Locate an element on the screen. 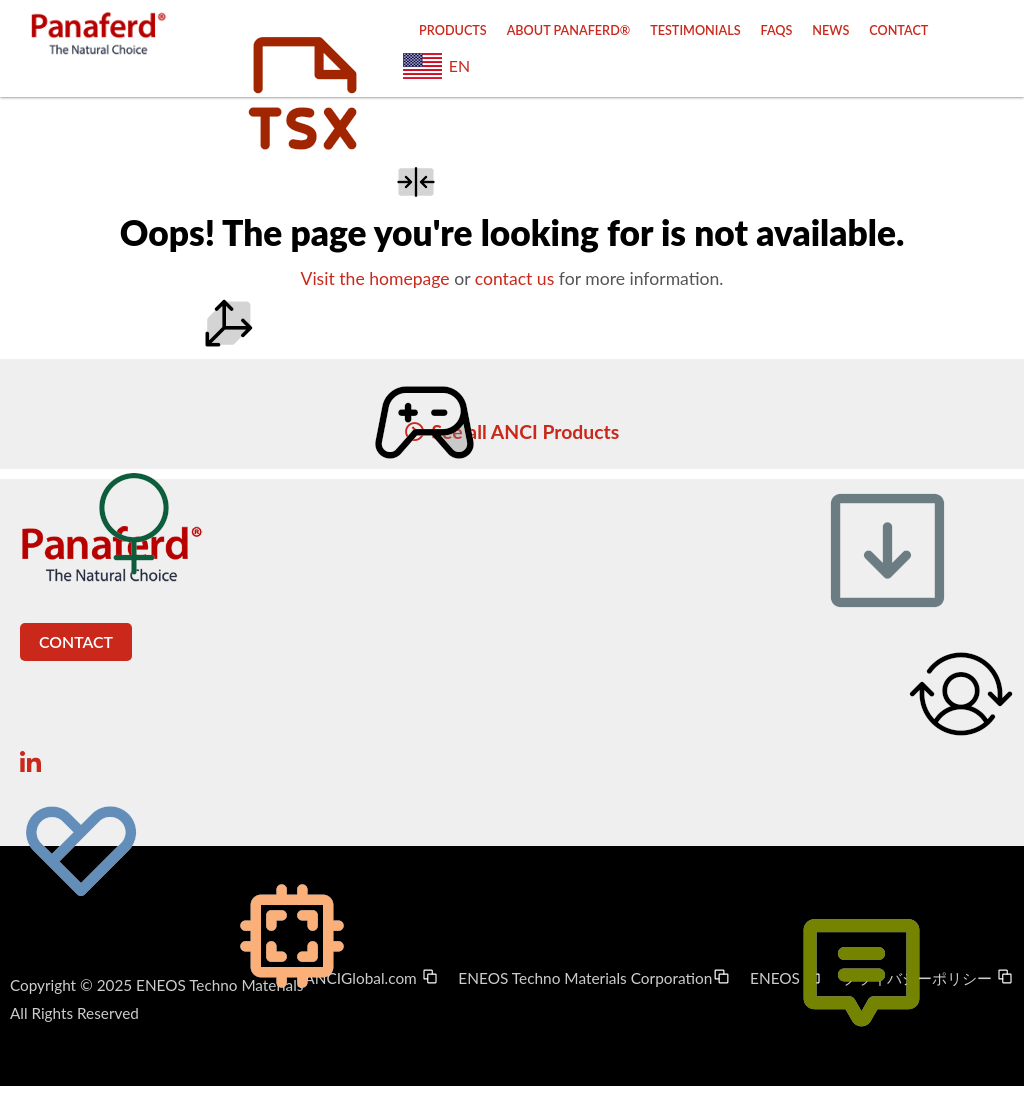  collapse or minimize a panel horizontally is located at coordinates (416, 182).